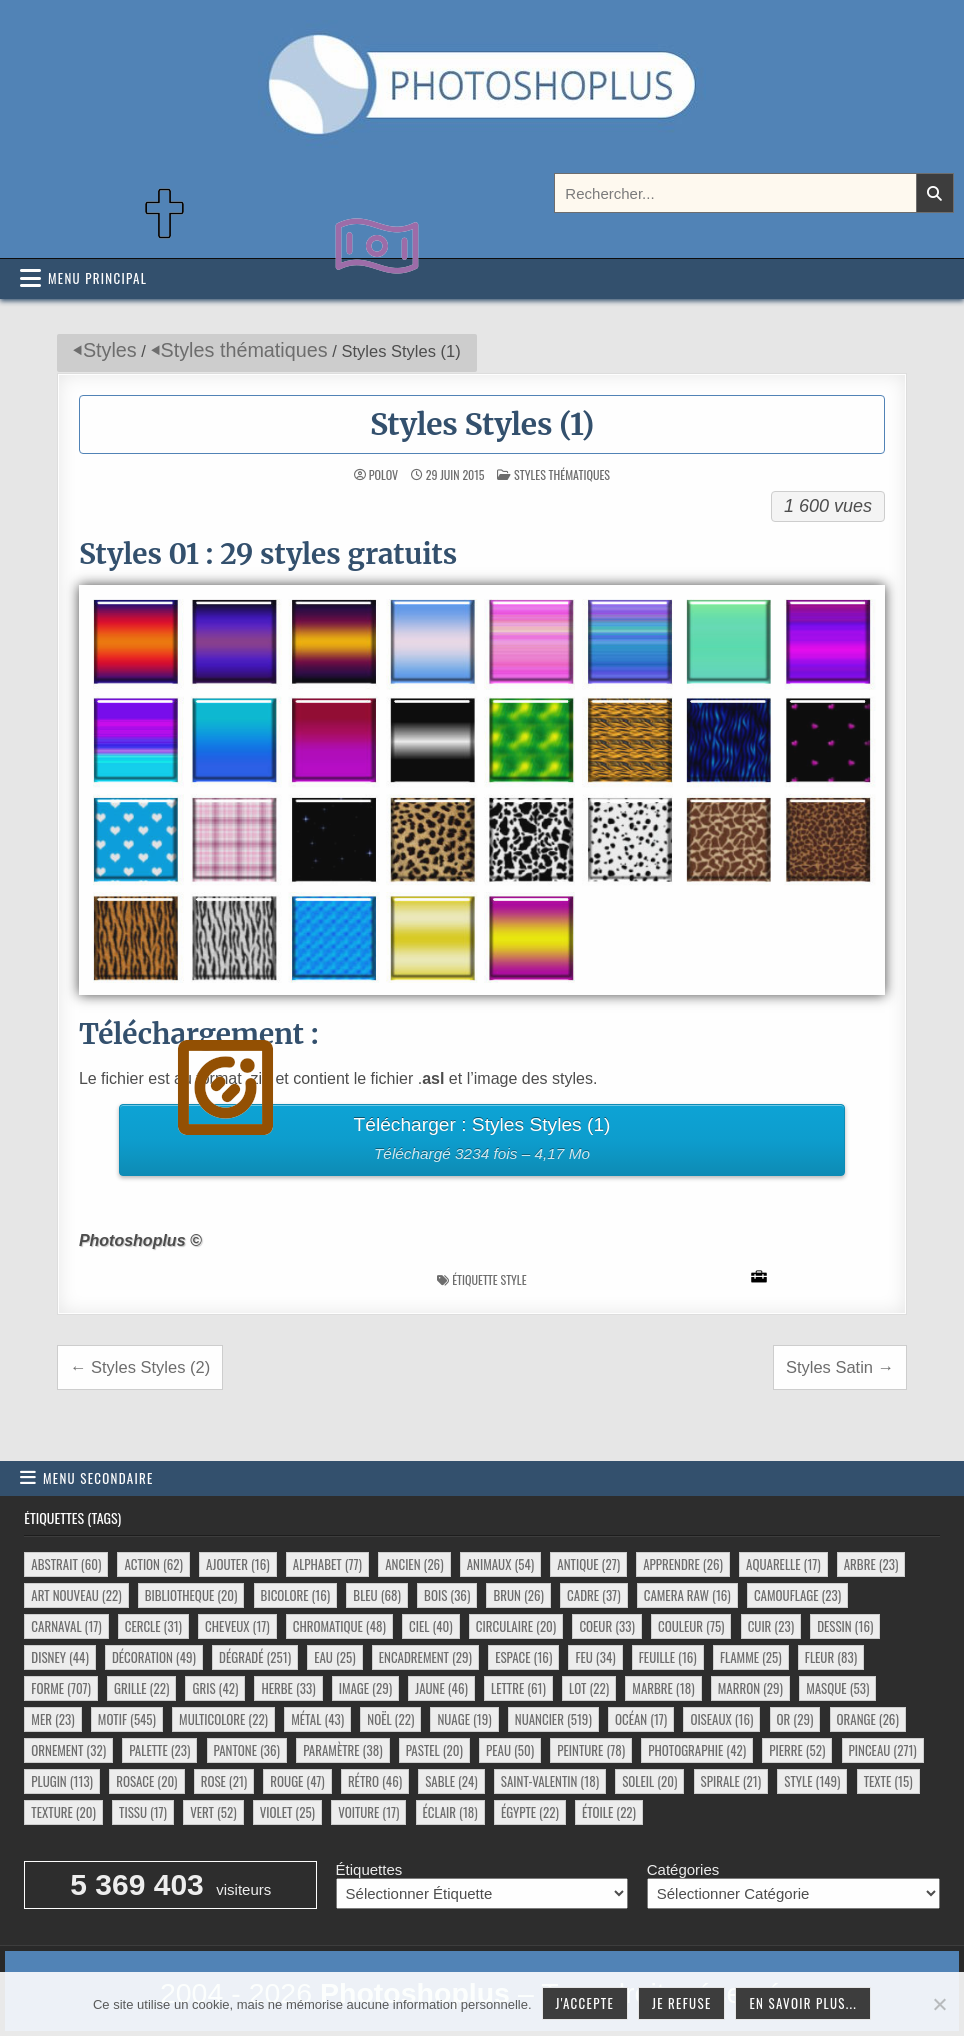  Describe the element at coordinates (225, 1087) in the screenshot. I see `access laundry or washing machine controls` at that location.